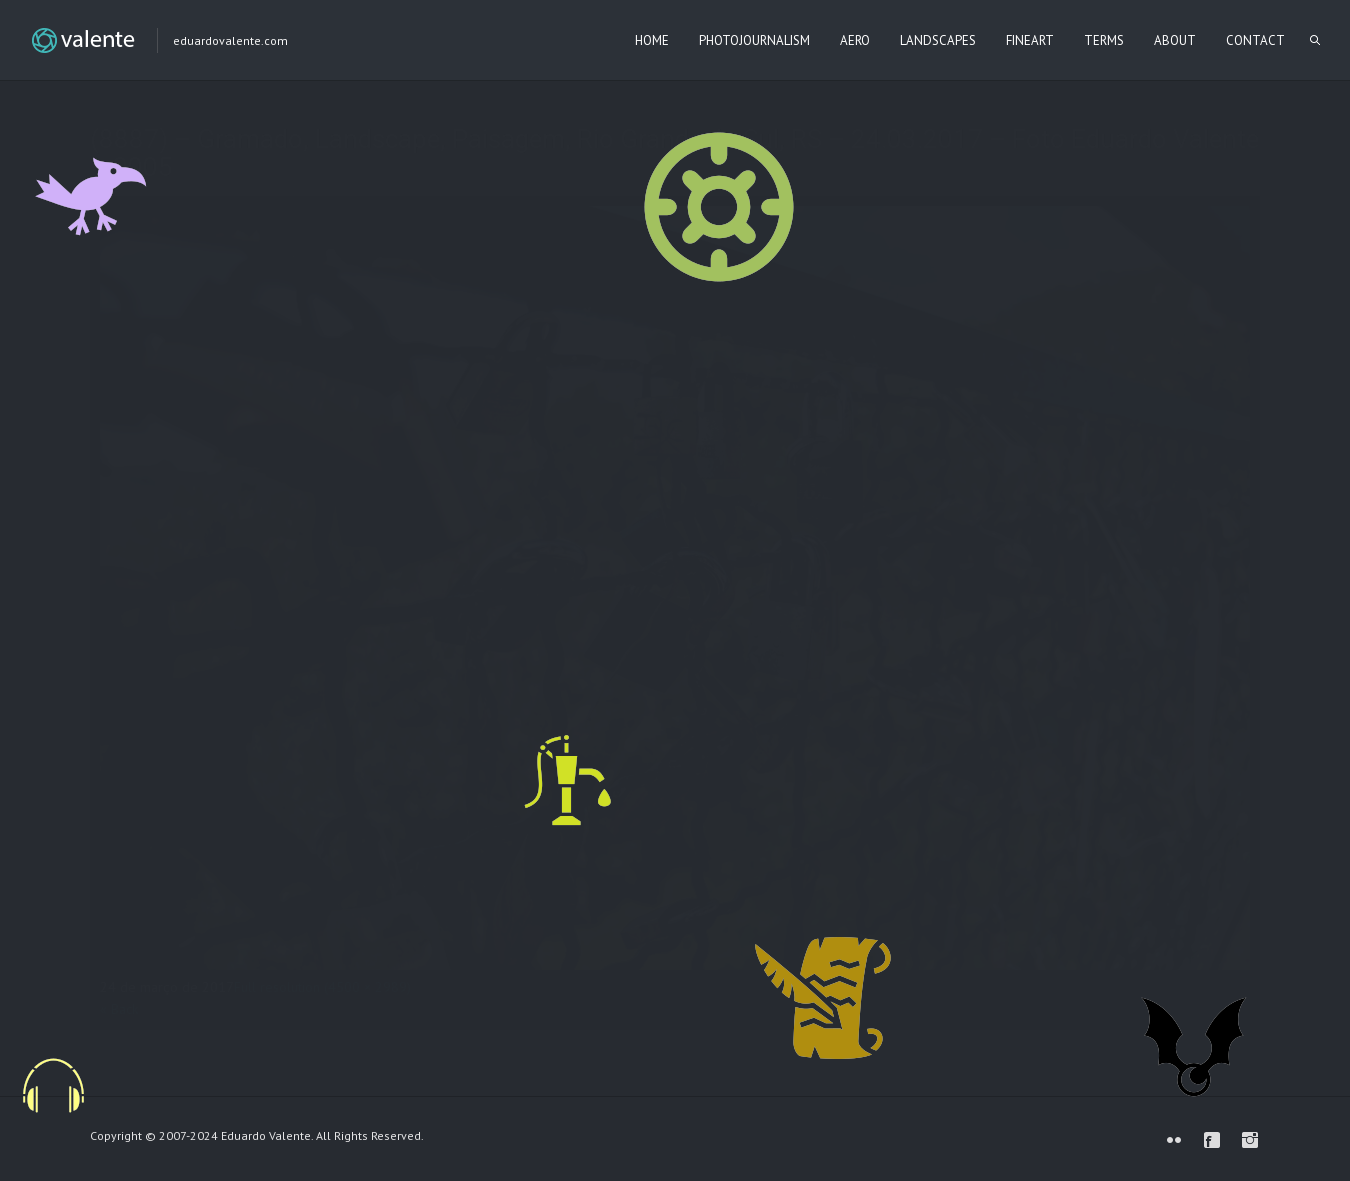 This screenshot has width=1350, height=1181. I want to click on sparrow character or bird companion in a game, so click(89, 194).